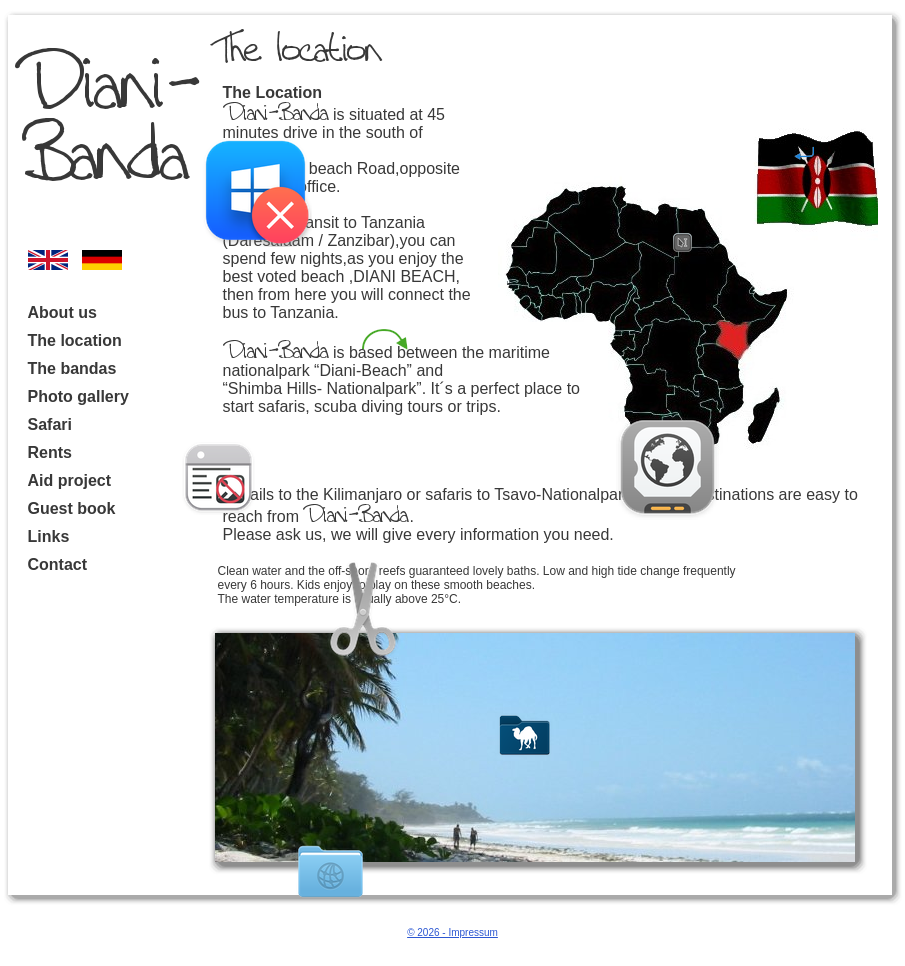 This screenshot has width=905, height=966. What do you see at coordinates (682, 242) in the screenshot?
I see `open cursor and pointer preferences` at bounding box center [682, 242].